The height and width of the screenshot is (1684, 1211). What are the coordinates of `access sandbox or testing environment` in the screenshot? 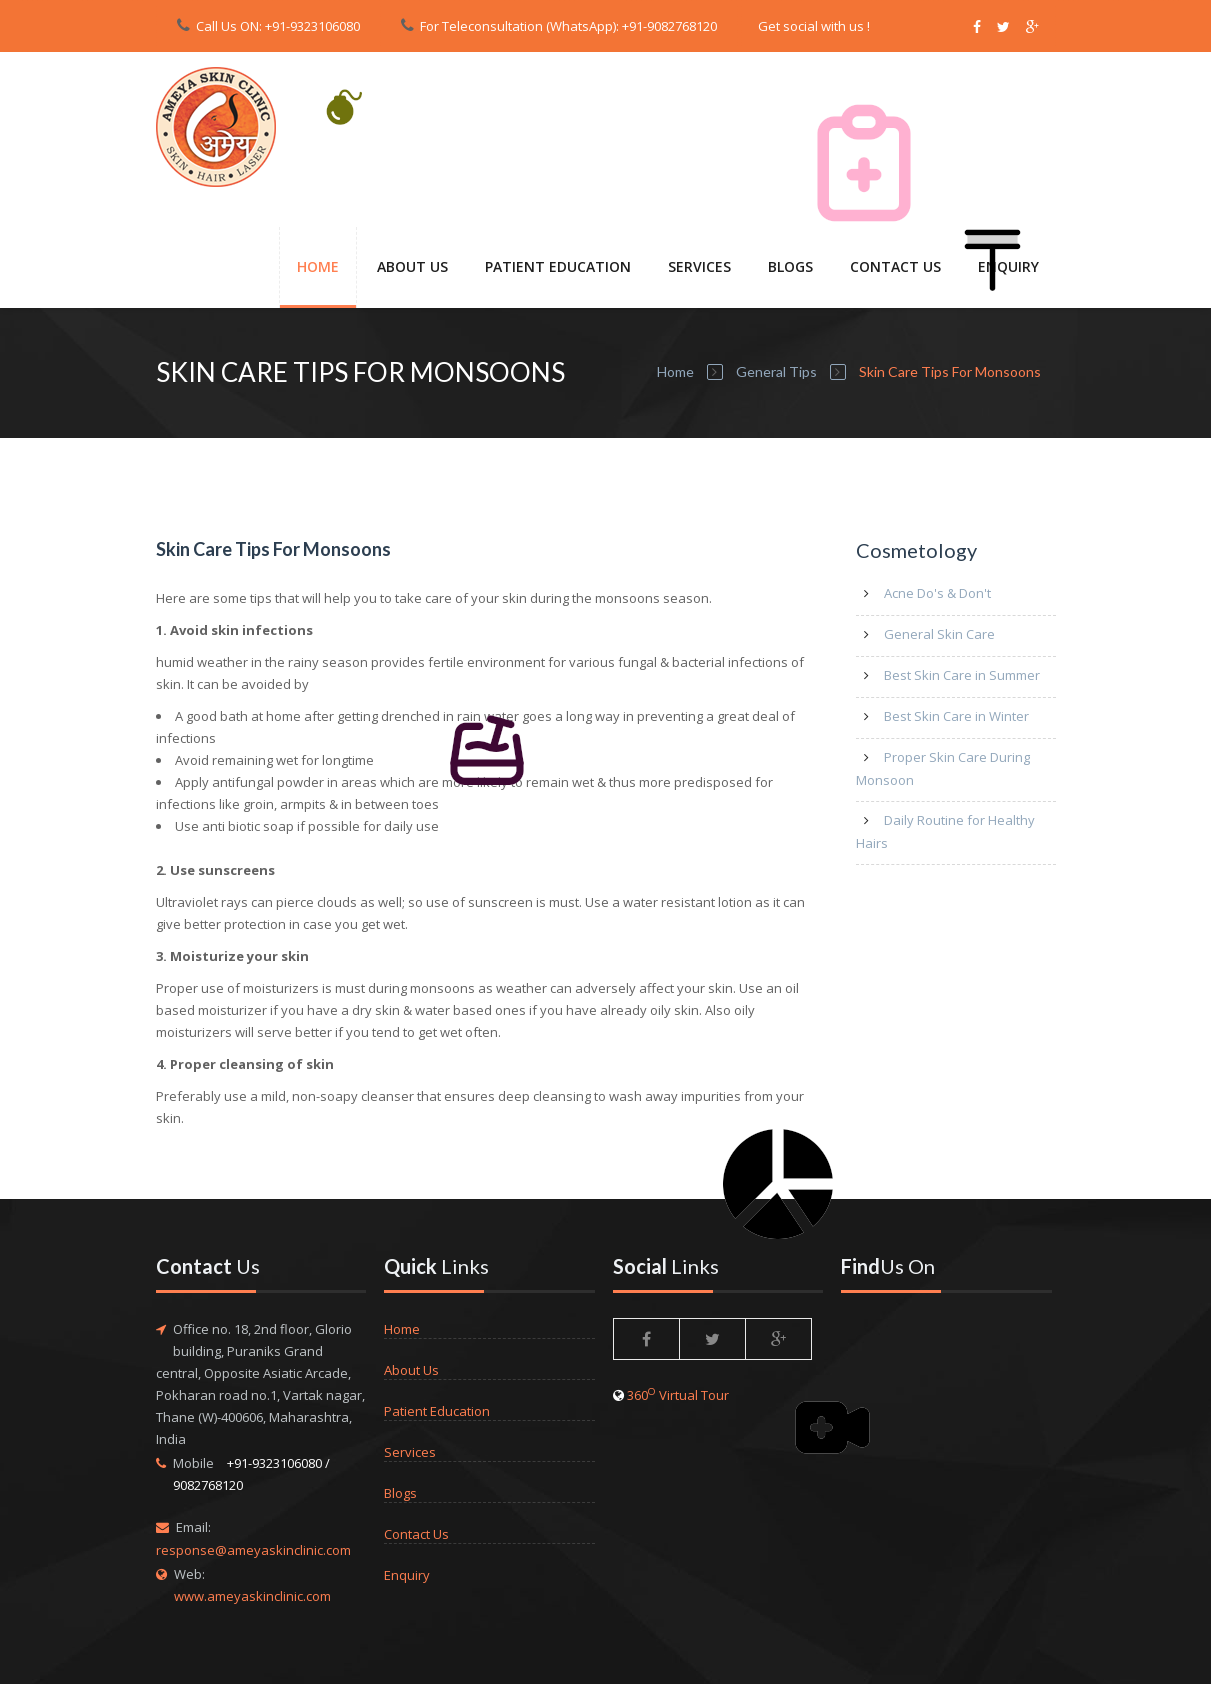 It's located at (487, 752).